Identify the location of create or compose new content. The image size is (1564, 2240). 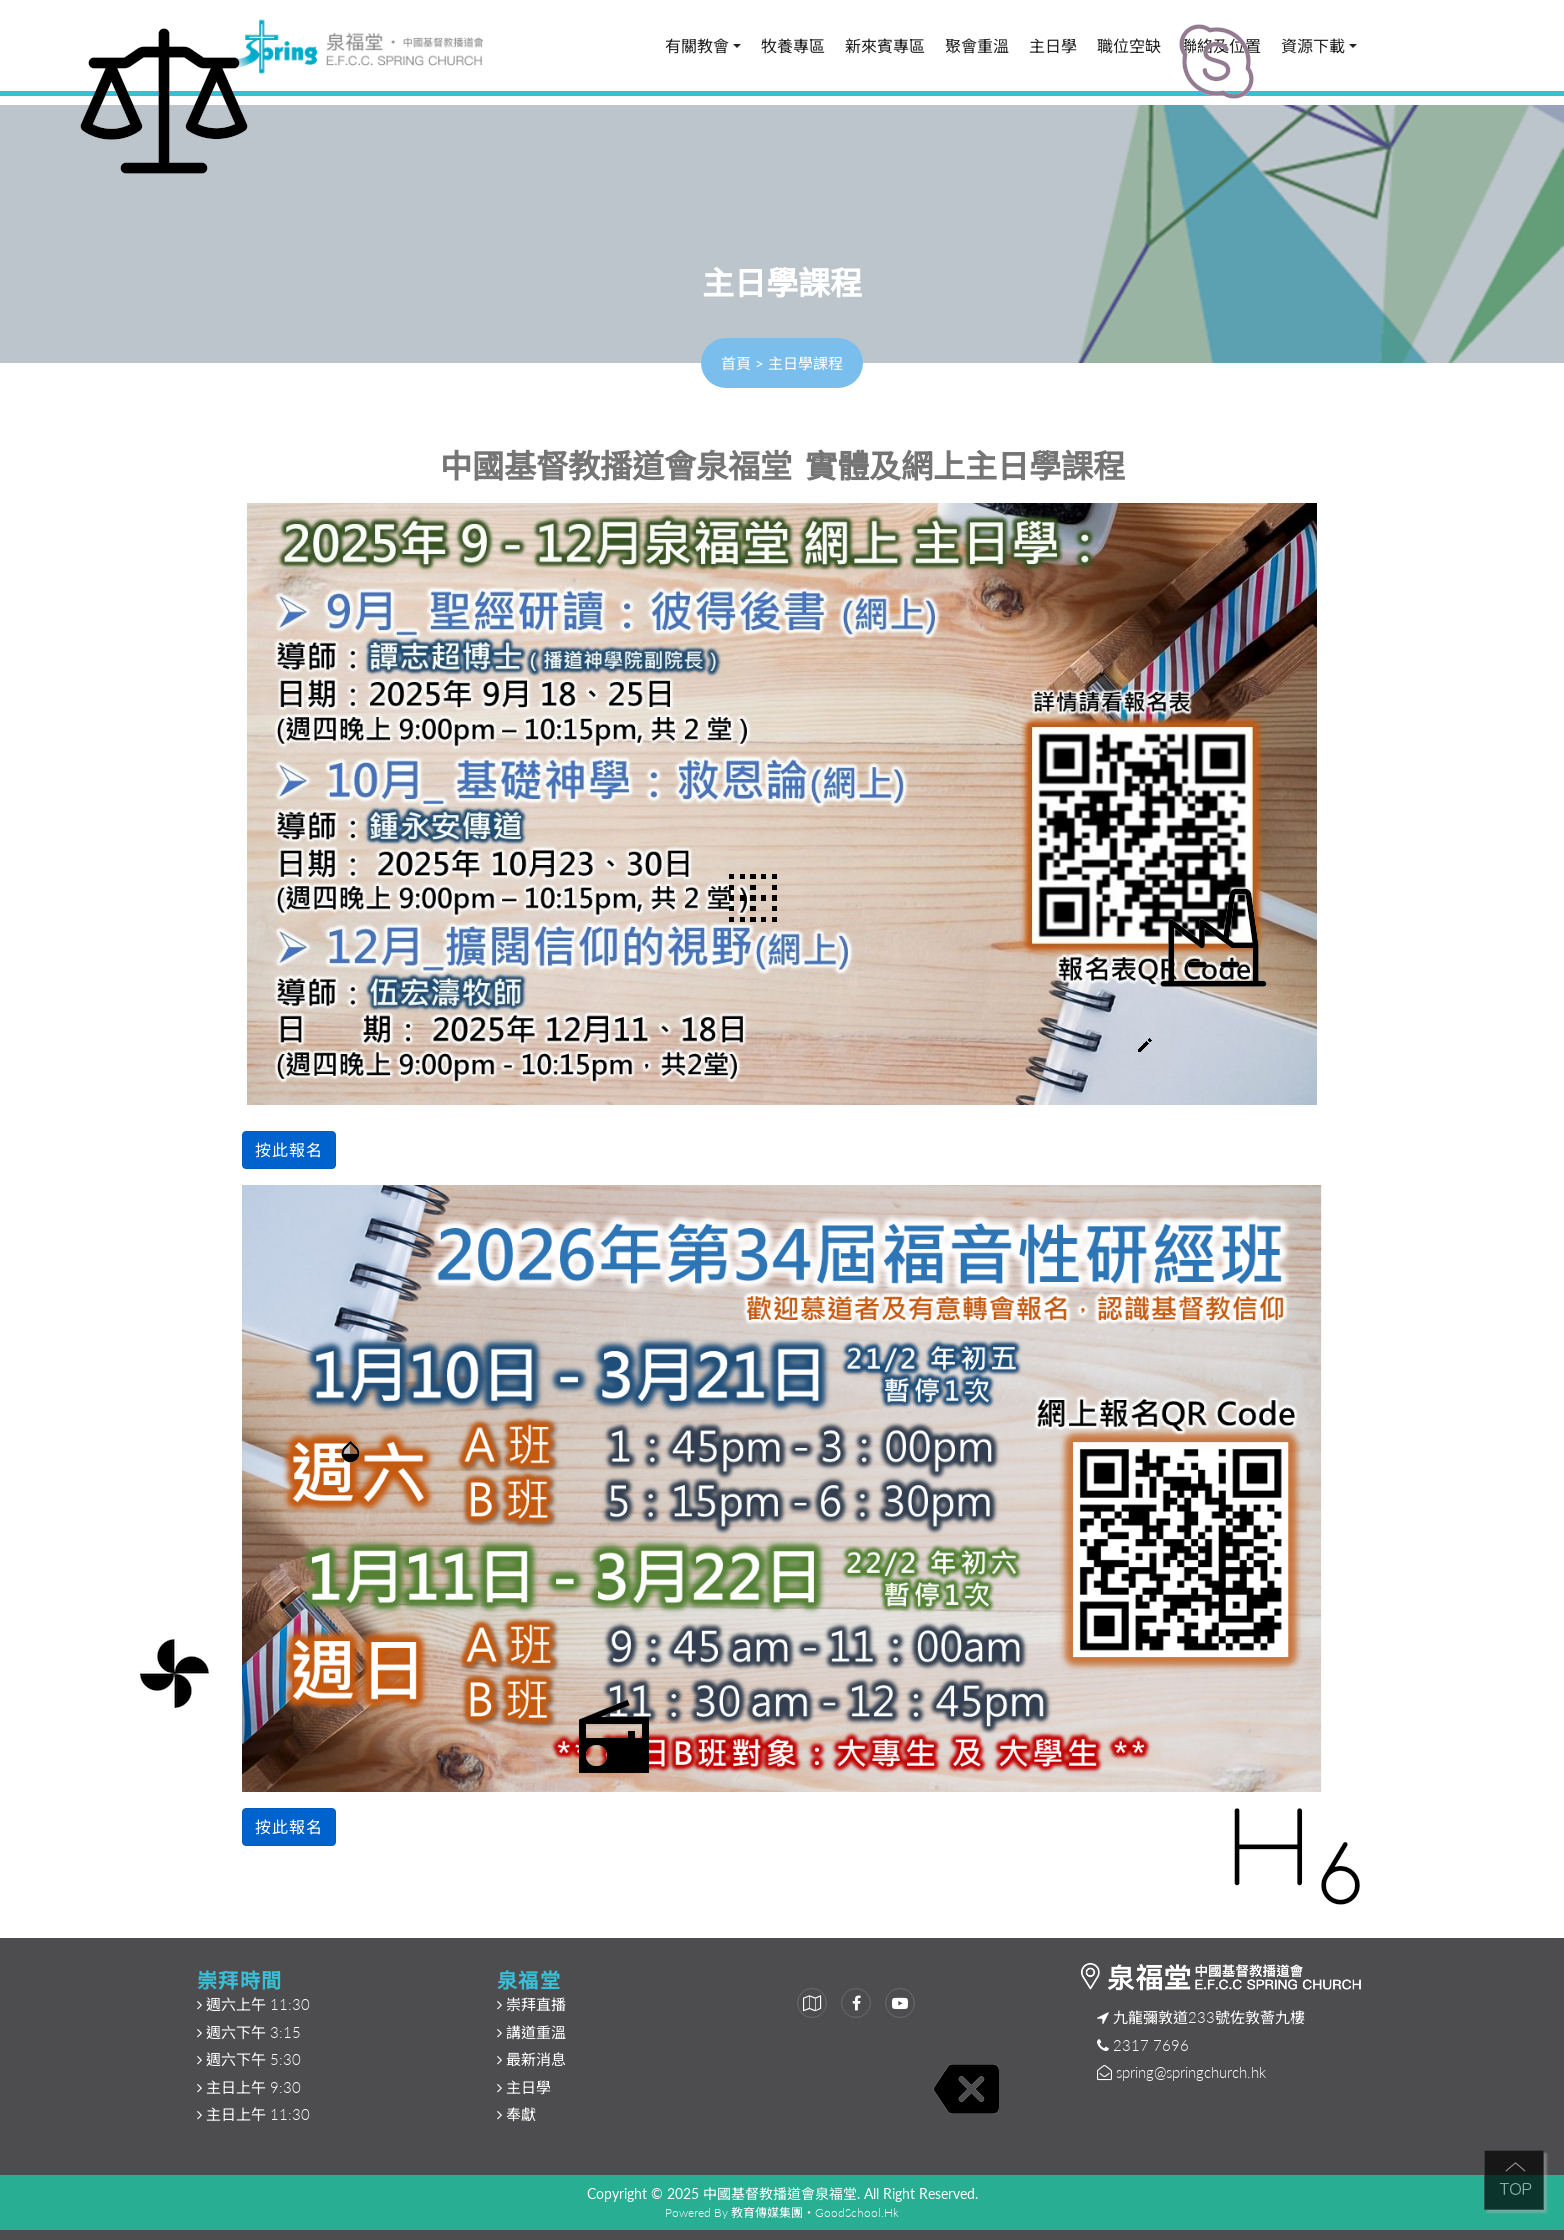
(1145, 1045).